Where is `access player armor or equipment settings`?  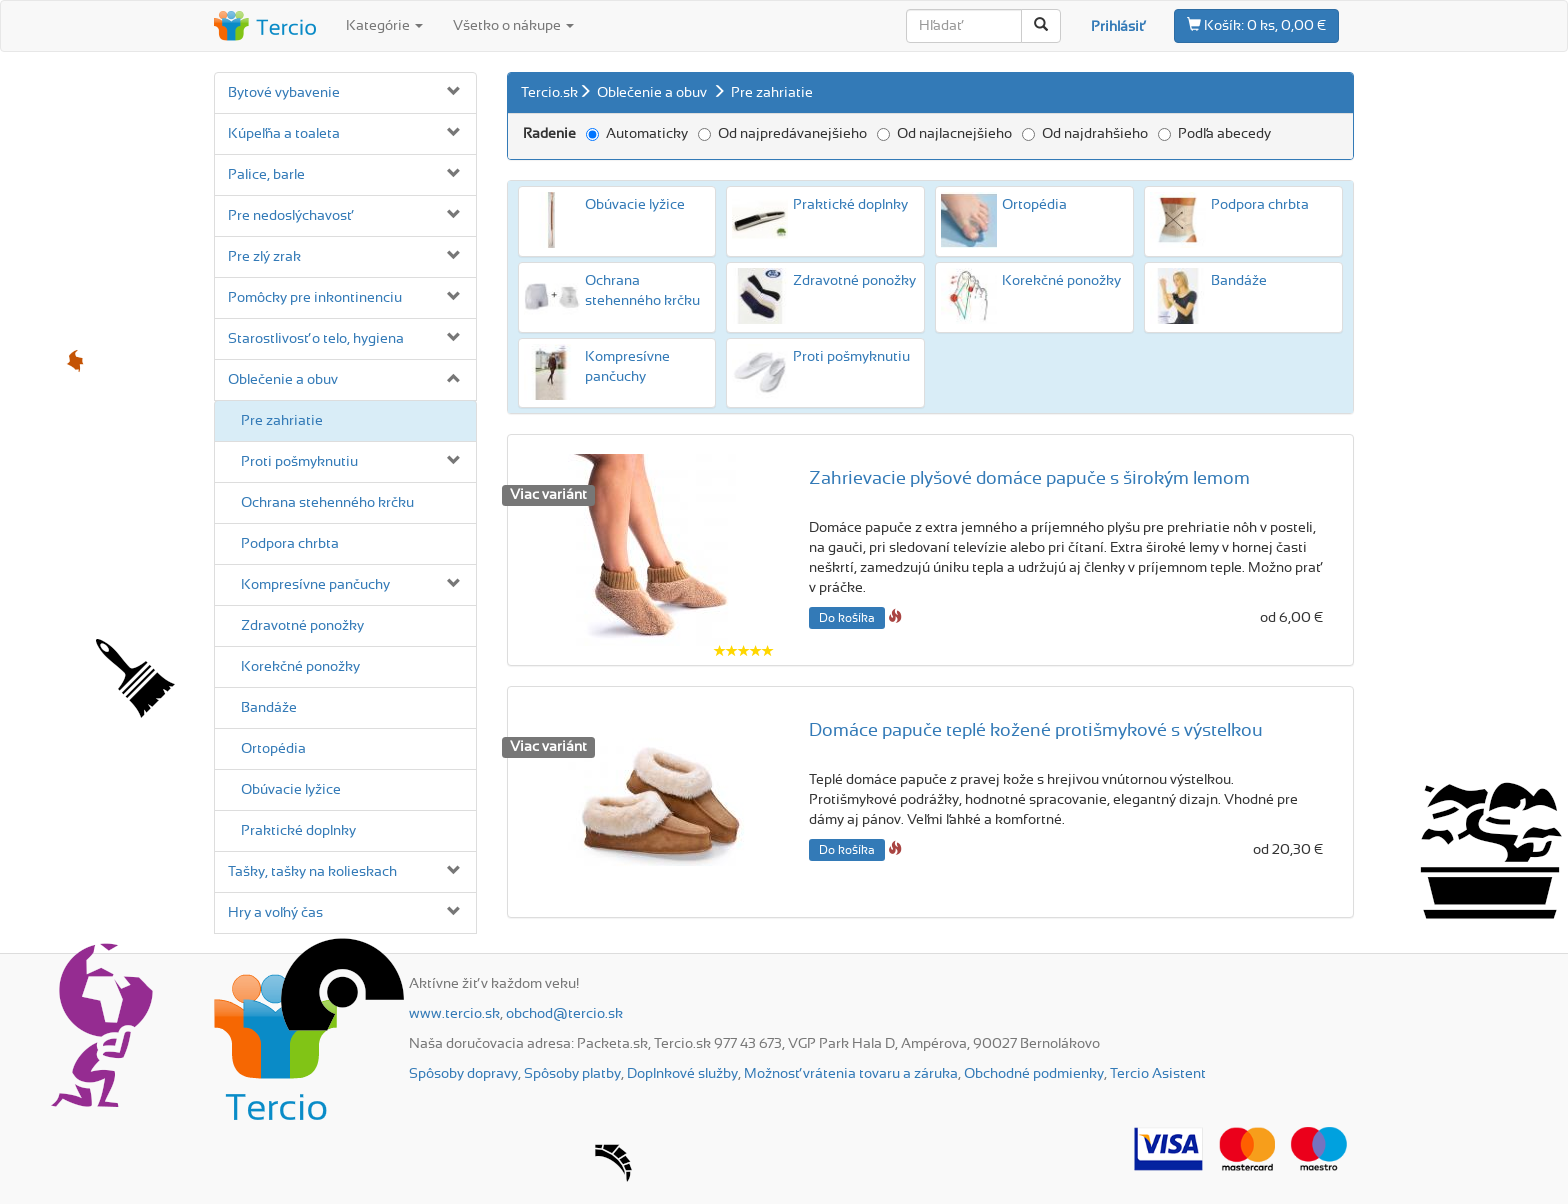 access player armor or equipment settings is located at coordinates (342, 984).